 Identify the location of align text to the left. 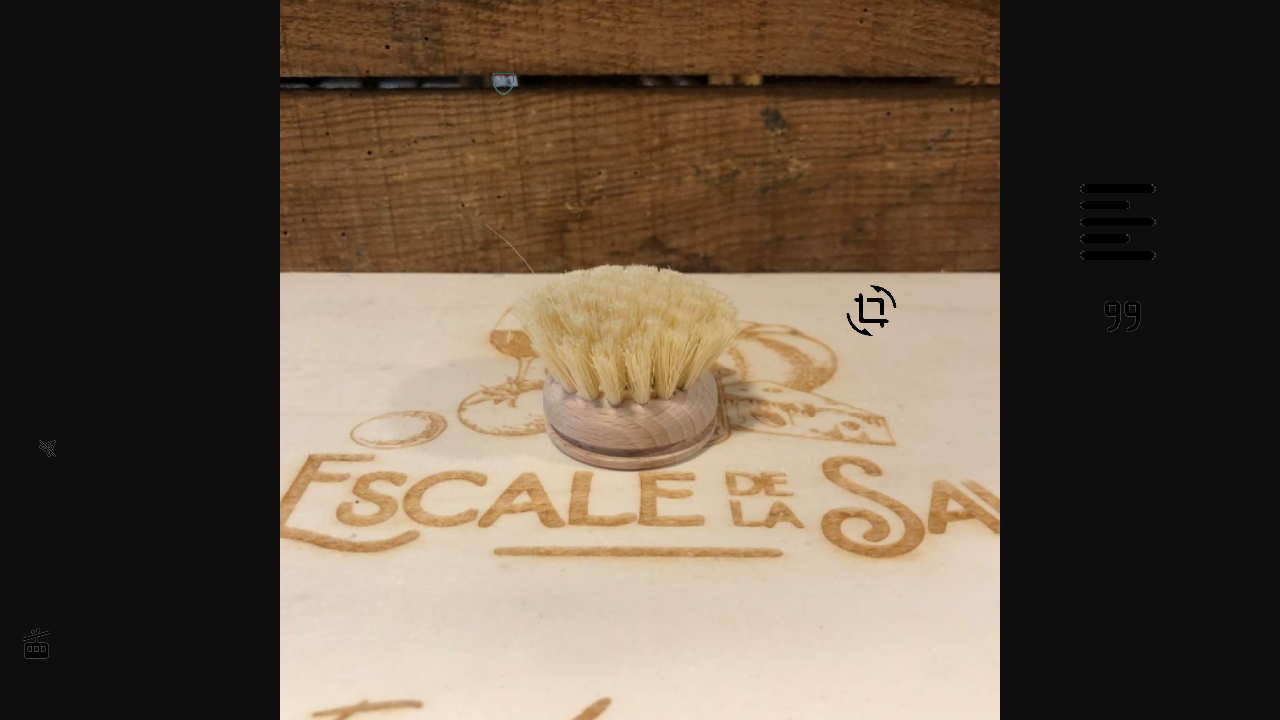
(1118, 222).